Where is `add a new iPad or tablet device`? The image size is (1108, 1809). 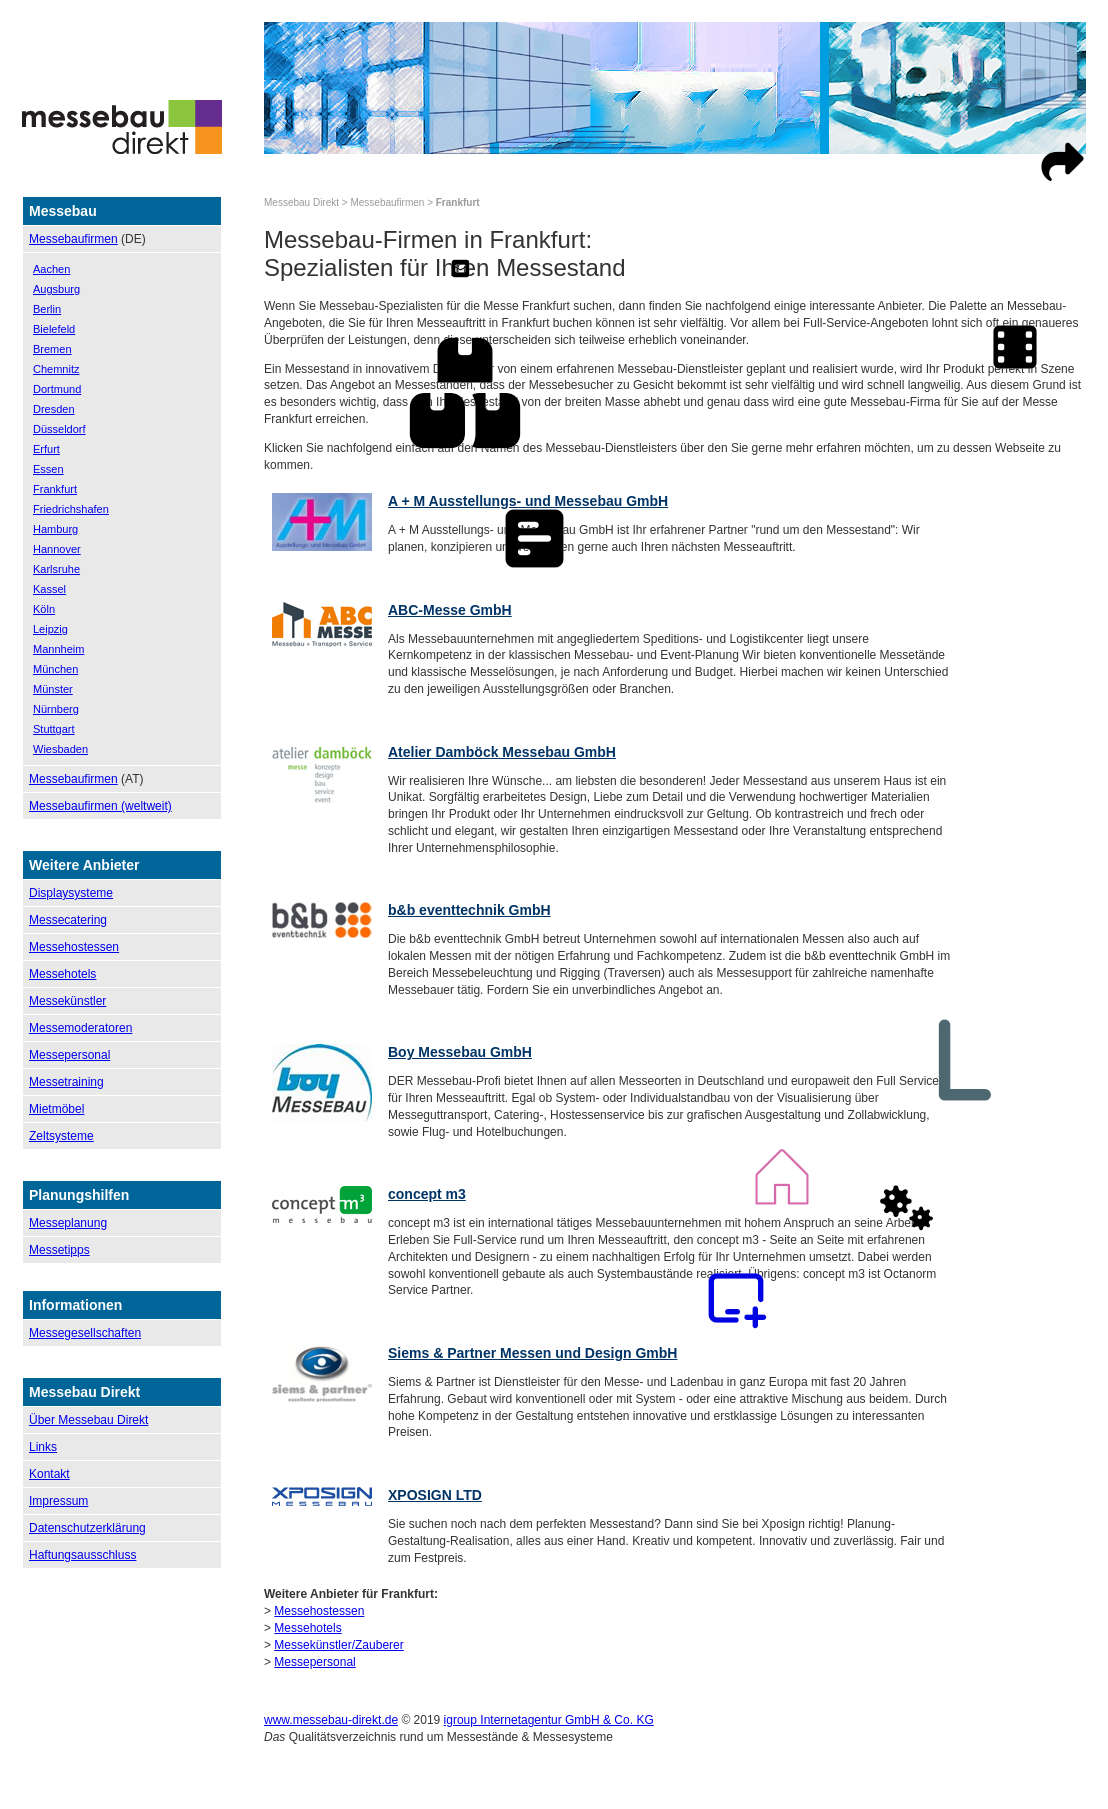
add a new iPad or tablet device is located at coordinates (736, 1298).